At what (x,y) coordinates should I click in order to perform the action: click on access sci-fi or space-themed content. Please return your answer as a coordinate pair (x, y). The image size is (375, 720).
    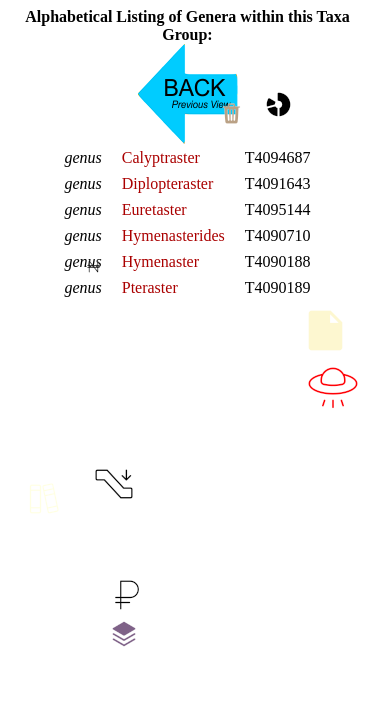
    Looking at the image, I should click on (333, 387).